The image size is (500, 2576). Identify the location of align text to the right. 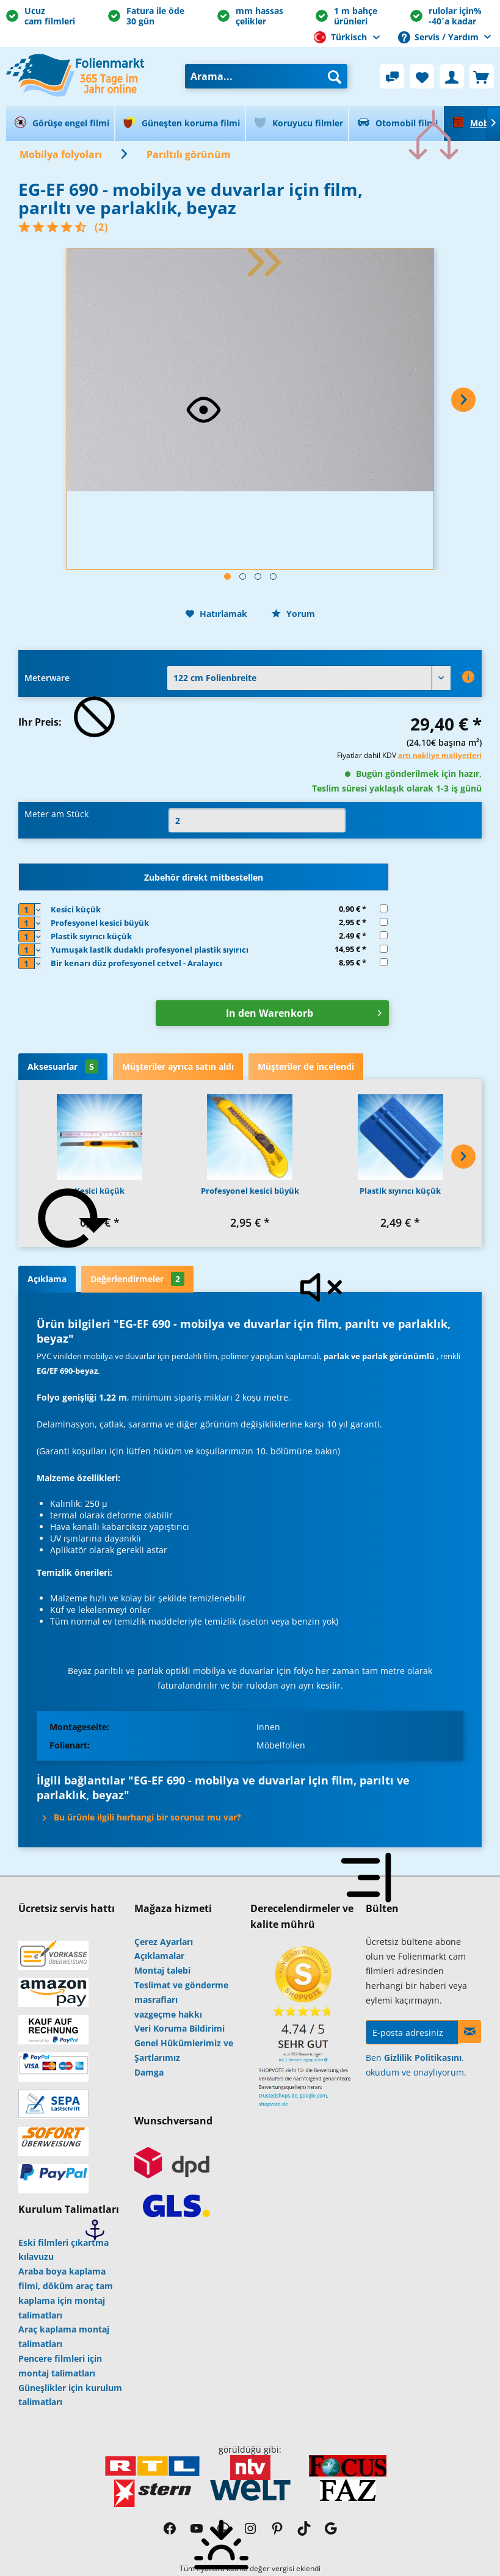
(366, 1877).